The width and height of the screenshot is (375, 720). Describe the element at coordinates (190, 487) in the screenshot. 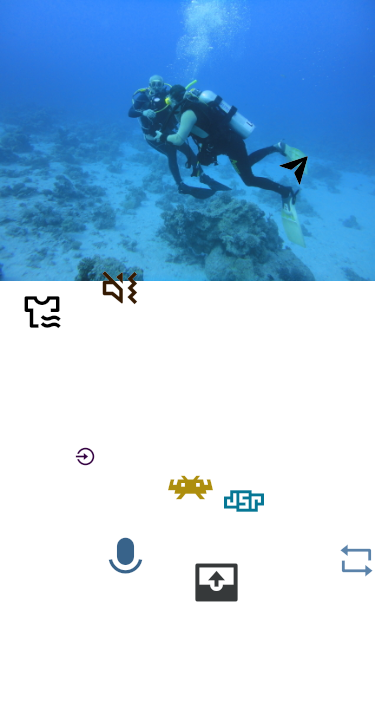

I see `open RetroArch emulator app` at that location.